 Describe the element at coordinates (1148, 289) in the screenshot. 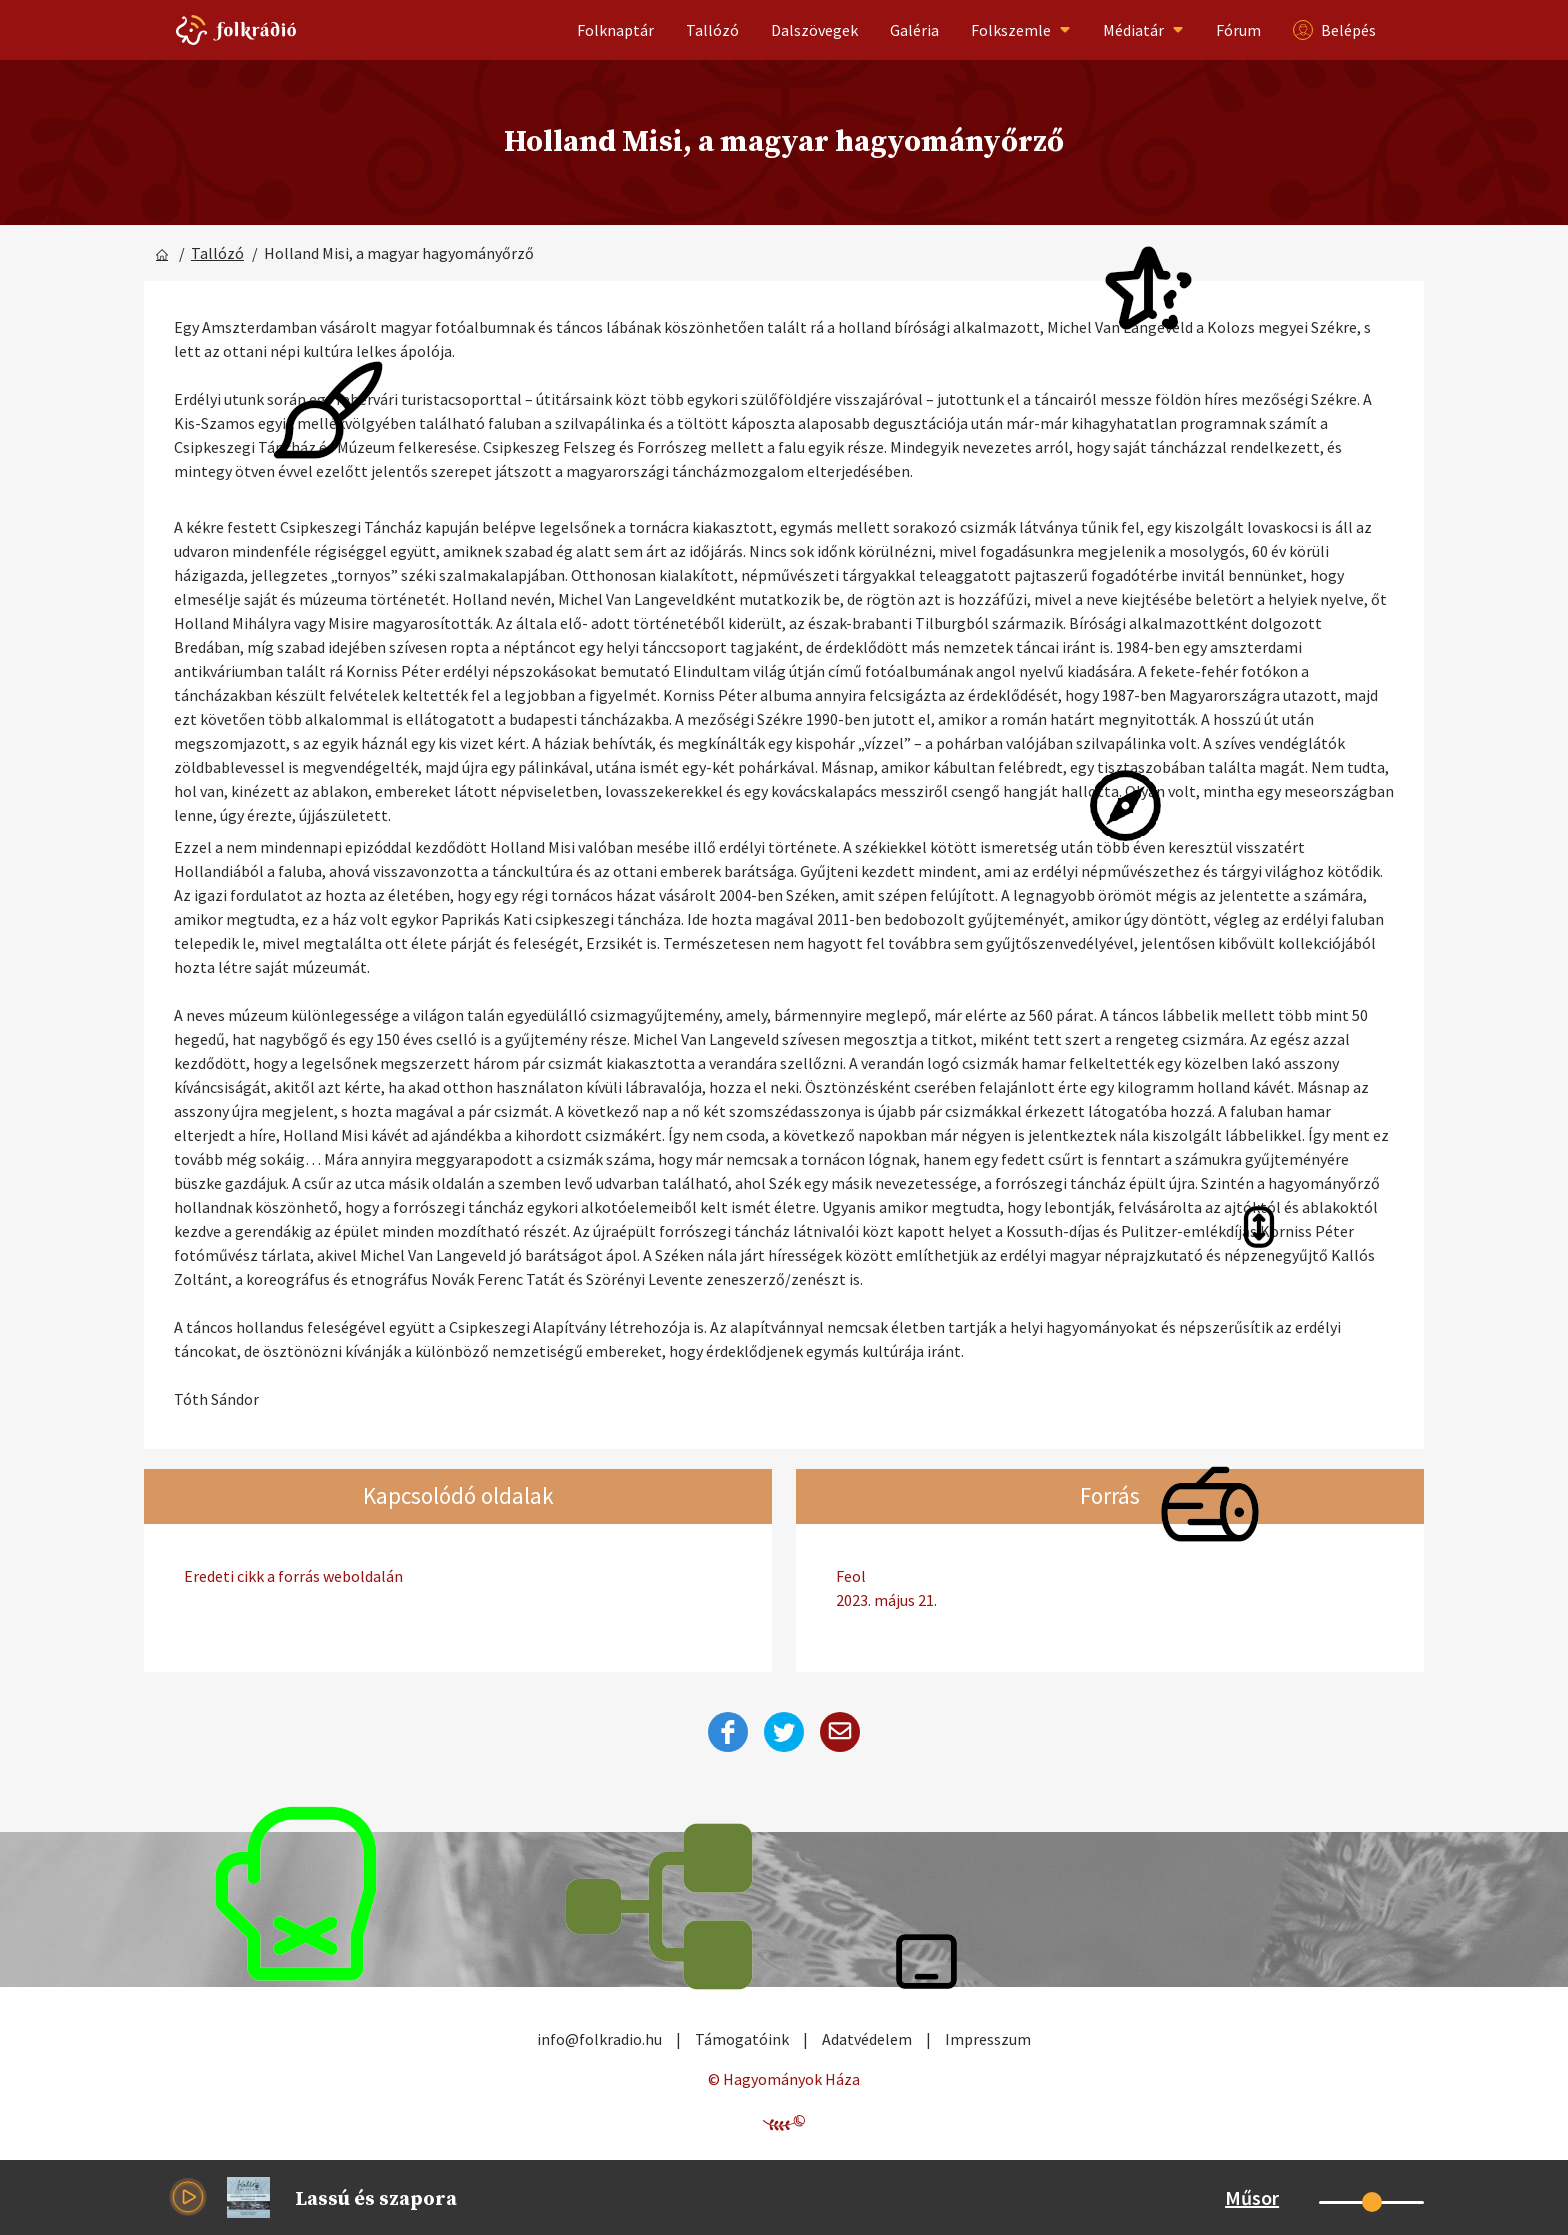

I see `indicates a partial or half-star rating` at that location.